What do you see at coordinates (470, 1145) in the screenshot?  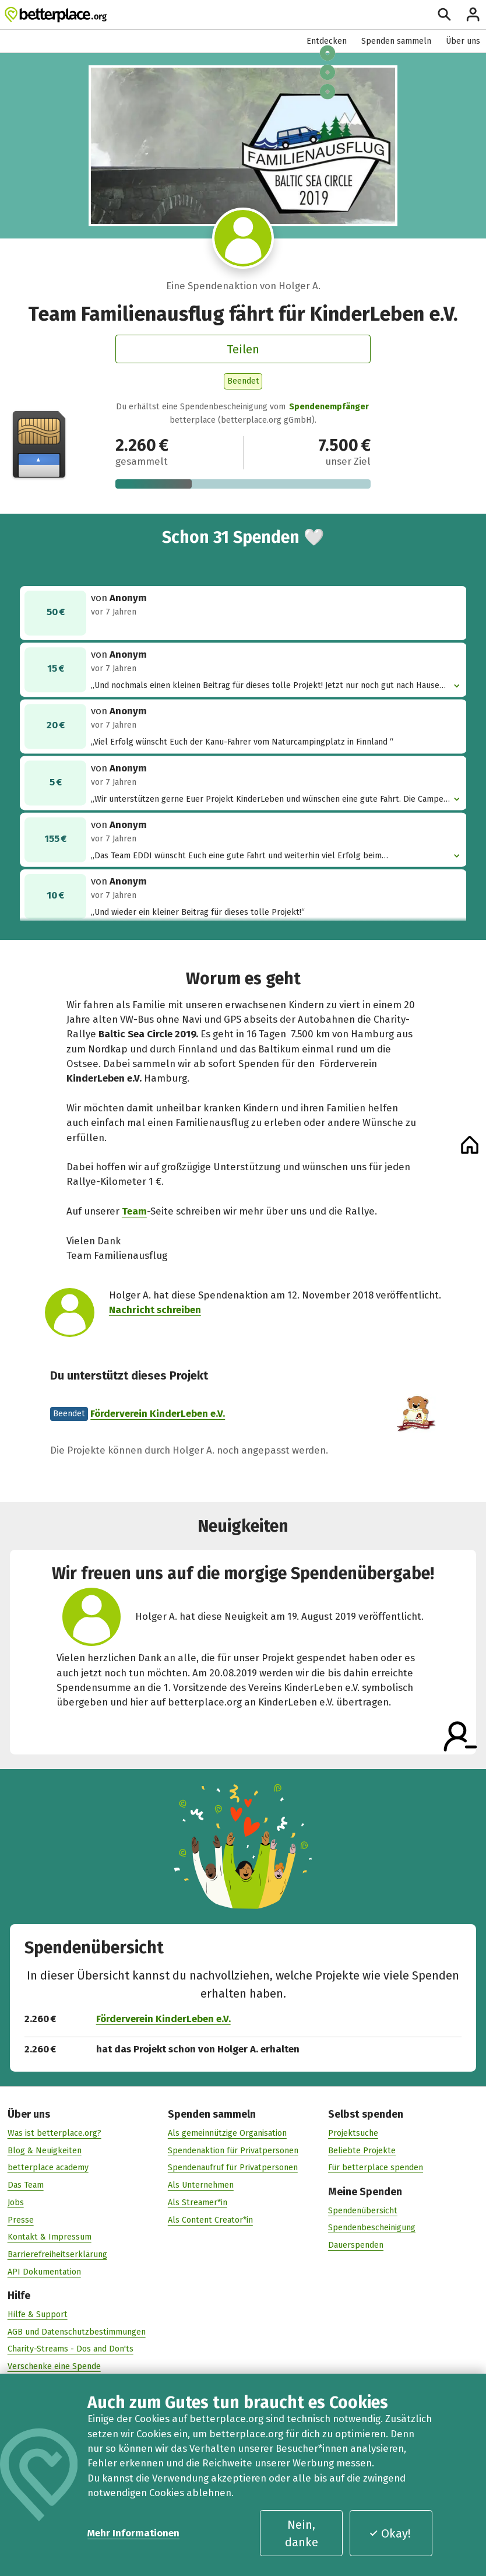 I see `navigate to home screen` at bounding box center [470, 1145].